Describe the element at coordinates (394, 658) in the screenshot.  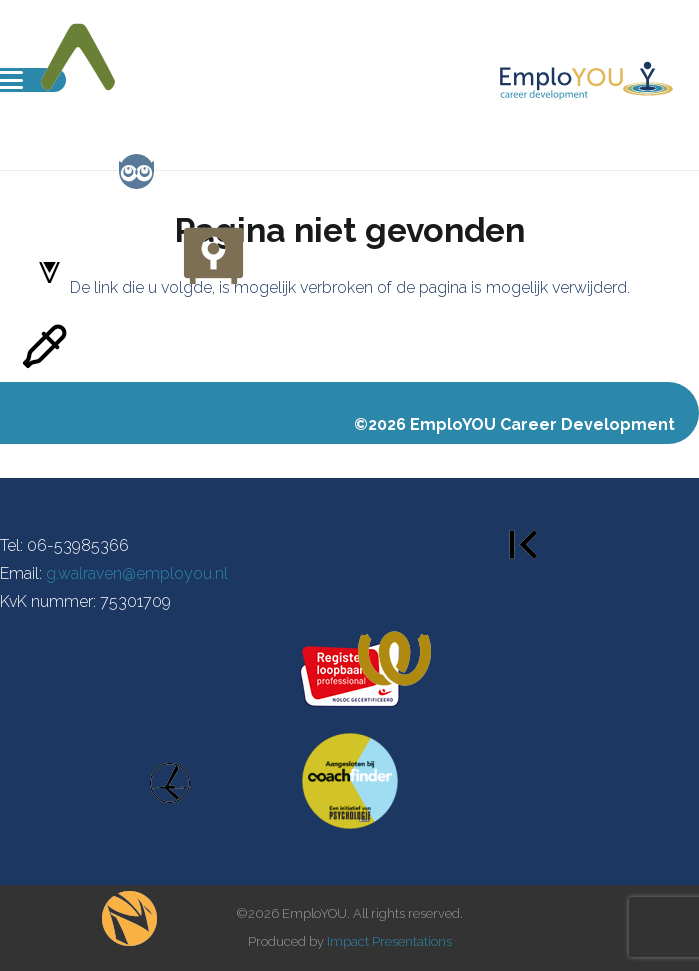
I see `open weblate translation platform` at that location.